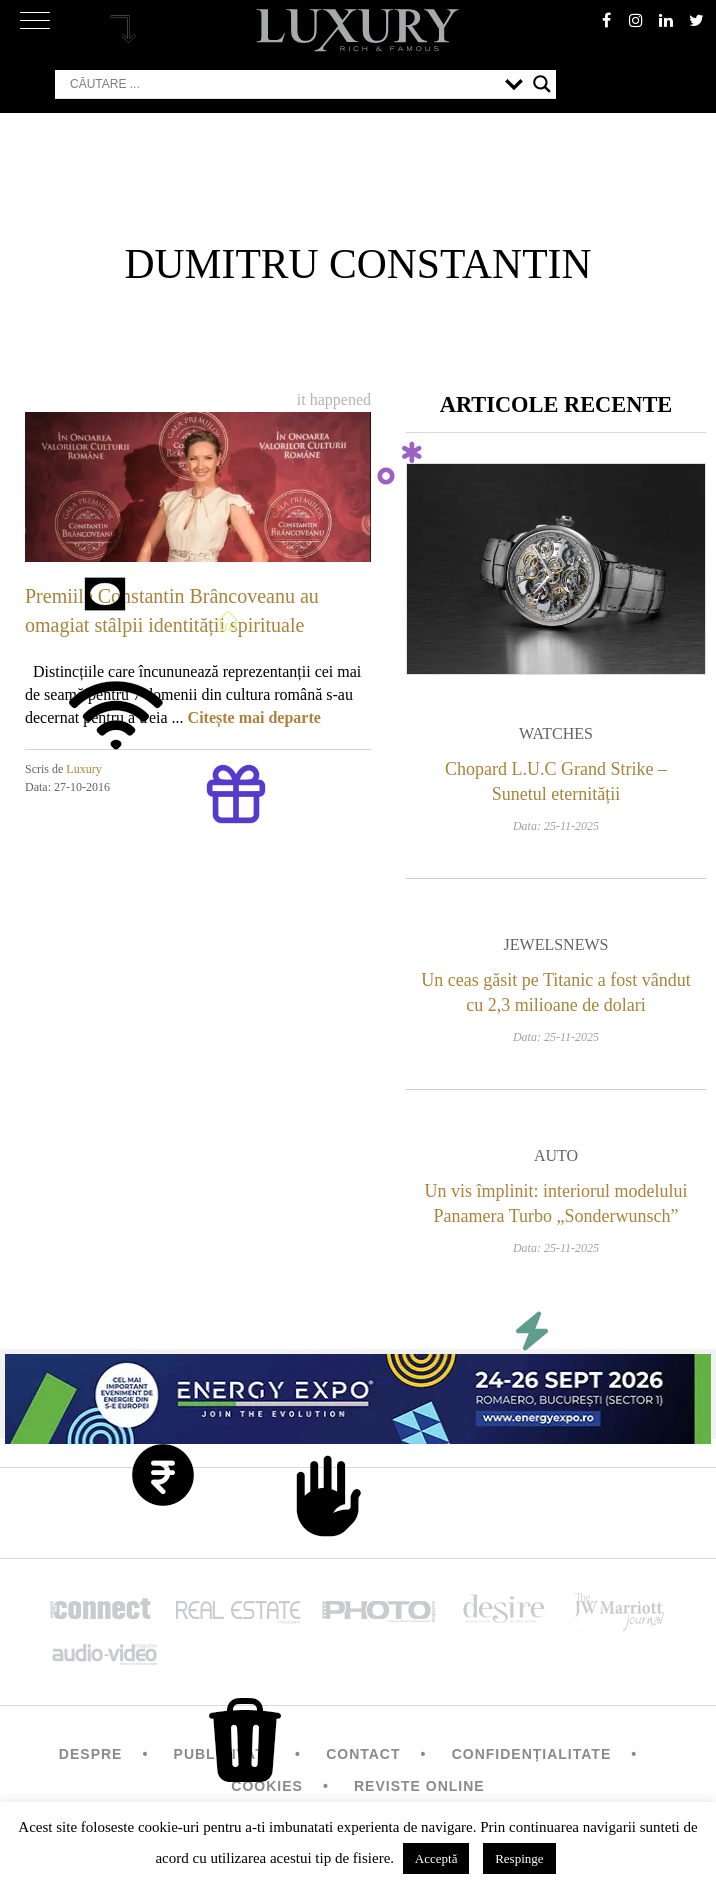  I want to click on delete selected item, so click(245, 1740).